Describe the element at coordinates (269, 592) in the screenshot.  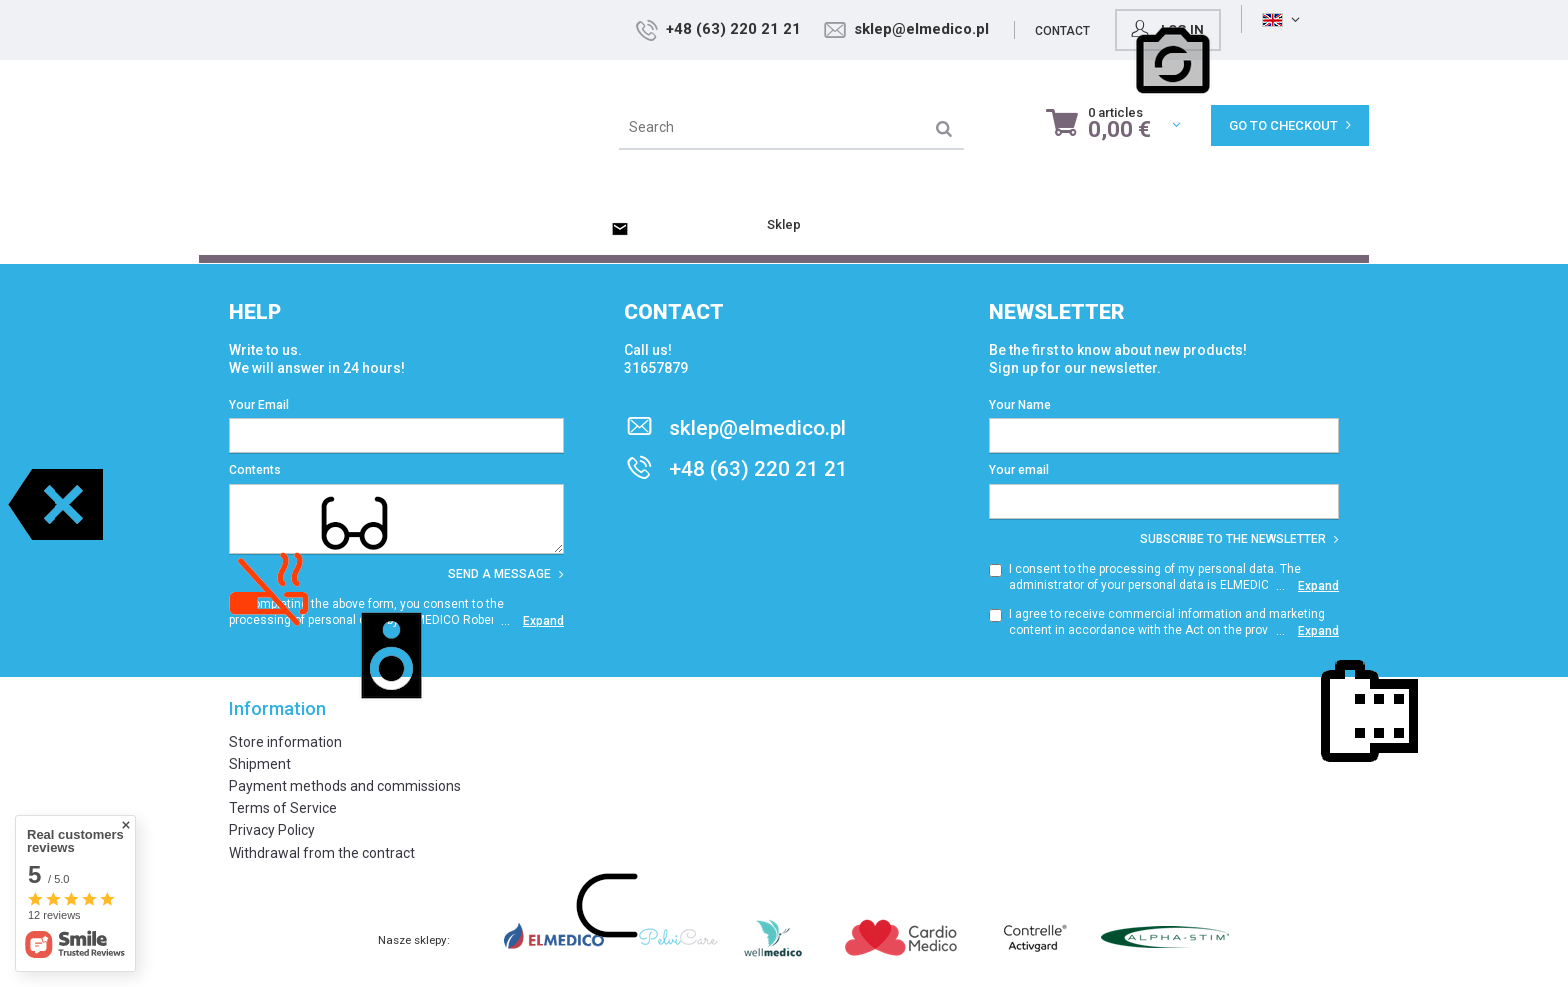
I see `no smoking area indicator` at that location.